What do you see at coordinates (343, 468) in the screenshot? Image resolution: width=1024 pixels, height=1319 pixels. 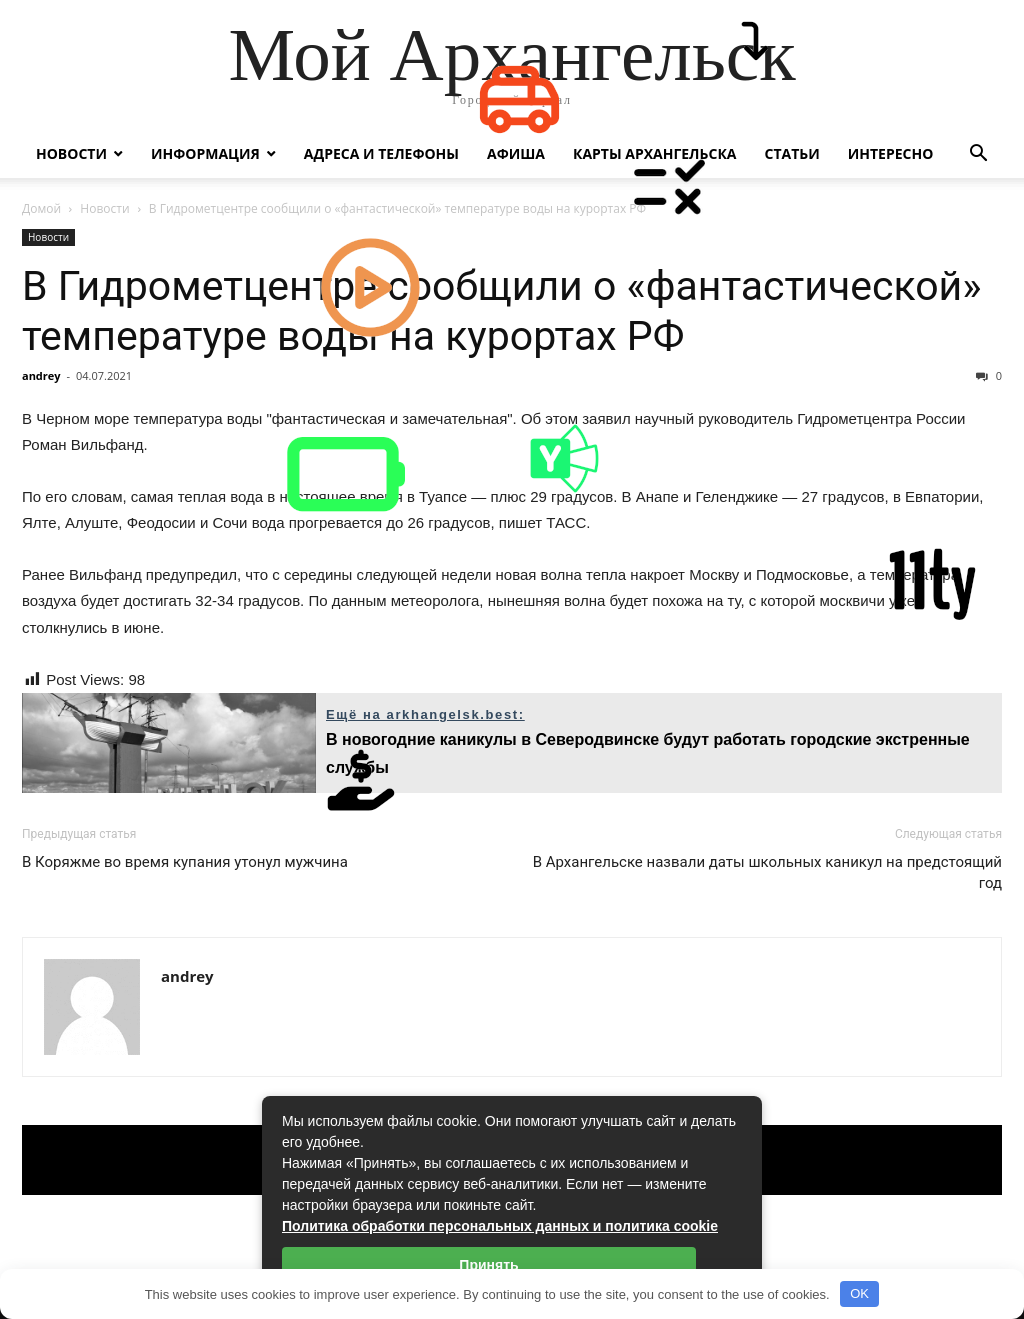 I see `indicates empty battery status` at bounding box center [343, 468].